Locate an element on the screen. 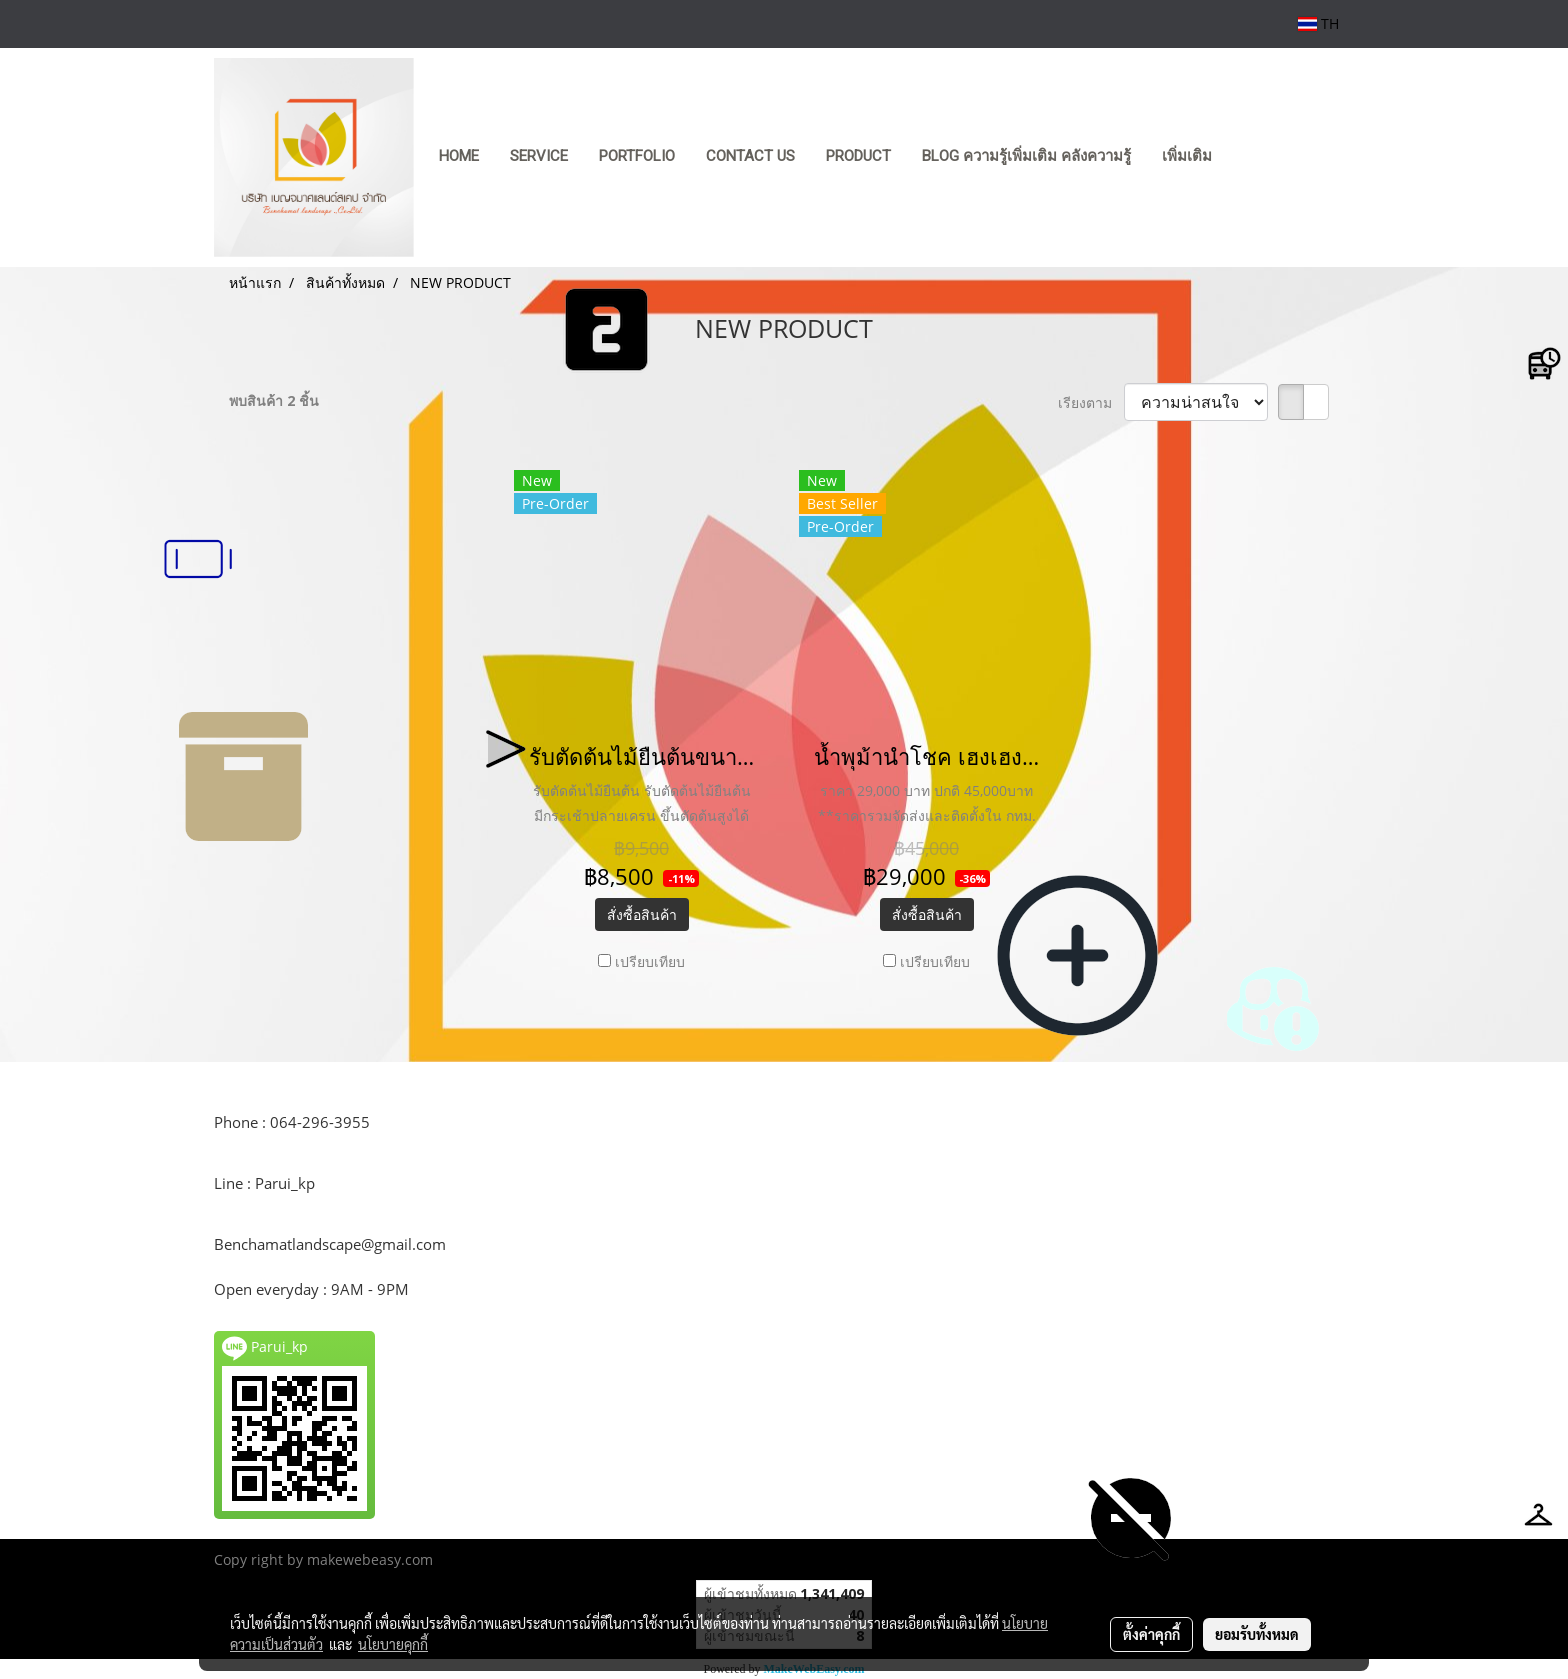 Image resolution: width=1568 pixels, height=1679 pixels. navigate to the next item is located at coordinates (503, 749).